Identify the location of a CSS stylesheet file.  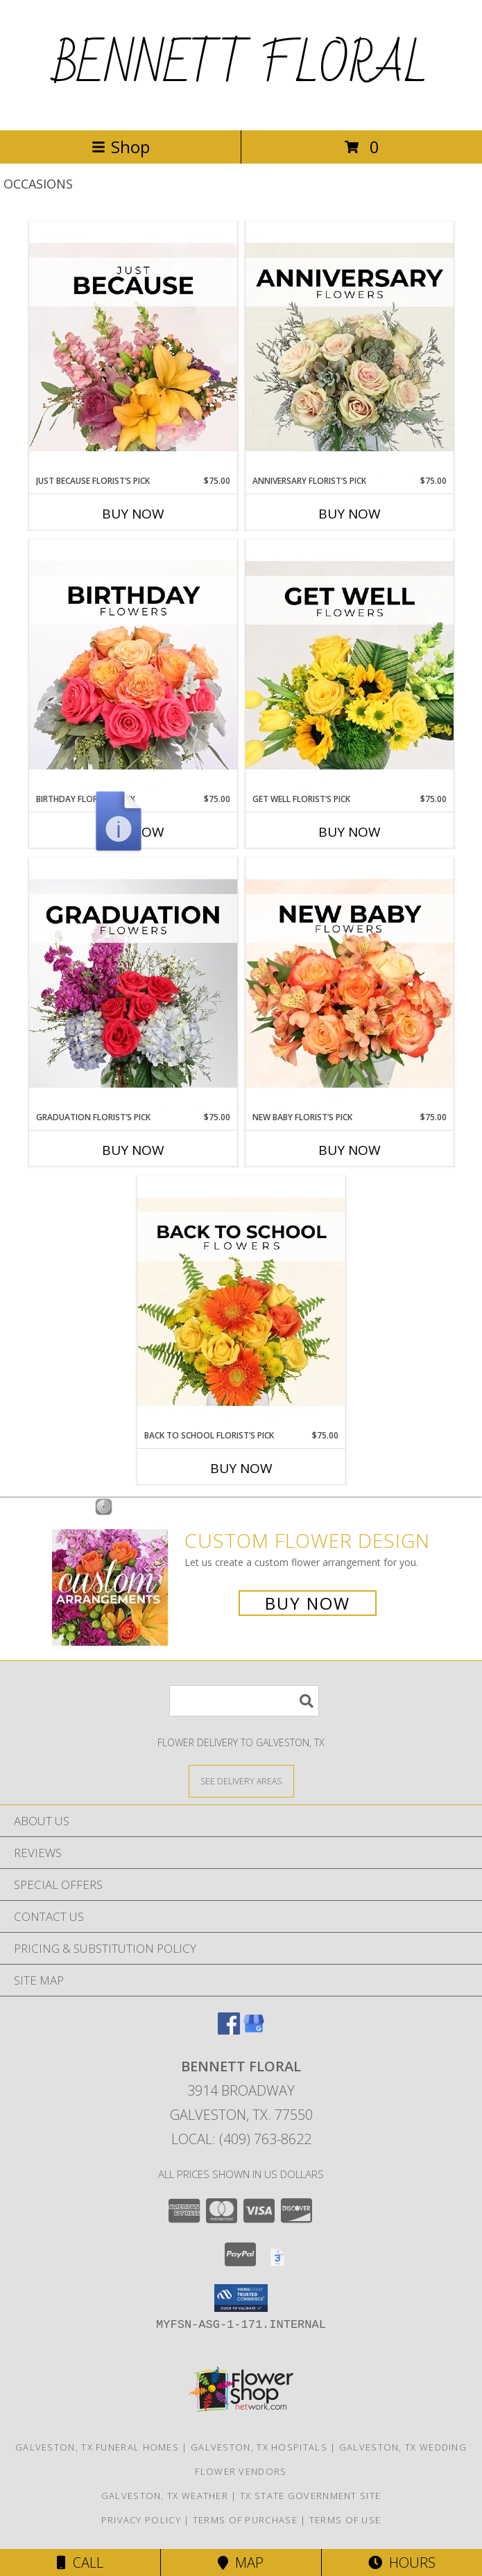
(277, 2258).